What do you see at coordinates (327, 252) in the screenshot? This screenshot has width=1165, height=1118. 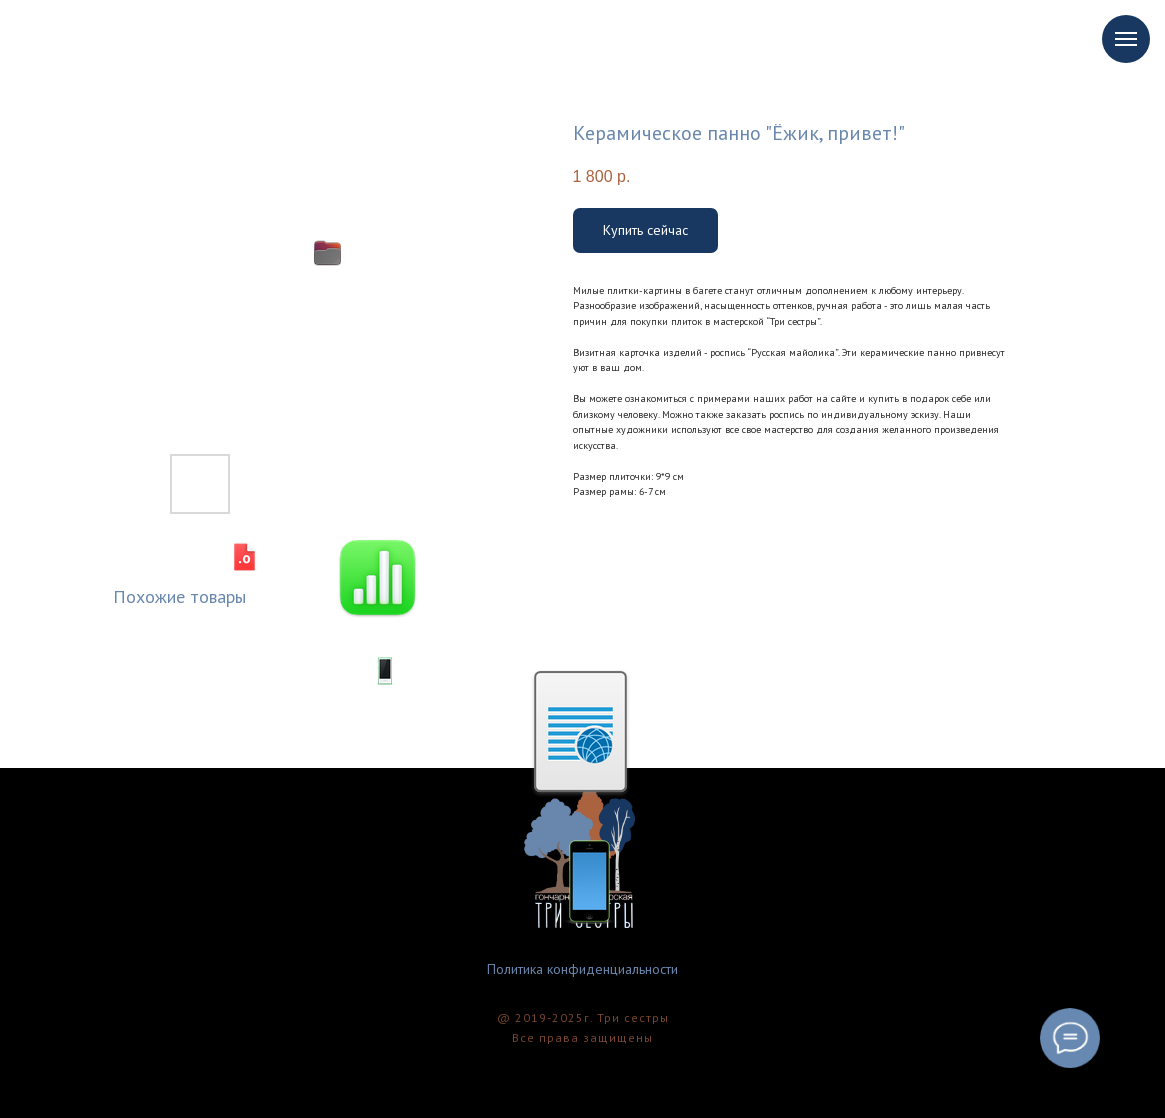 I see `indicates an open or expanded folder` at bounding box center [327, 252].